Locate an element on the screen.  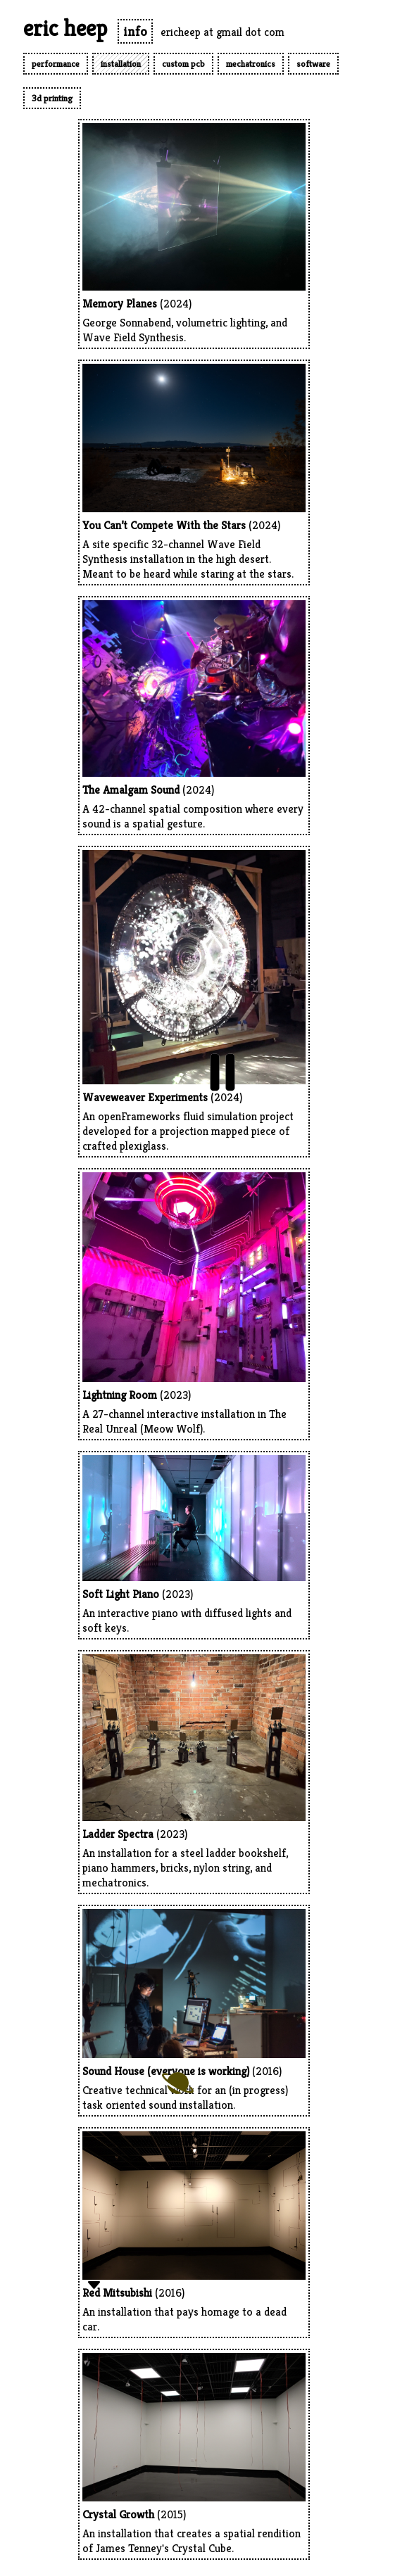
expand a dropdown menu is located at coordinates (94, 2285).